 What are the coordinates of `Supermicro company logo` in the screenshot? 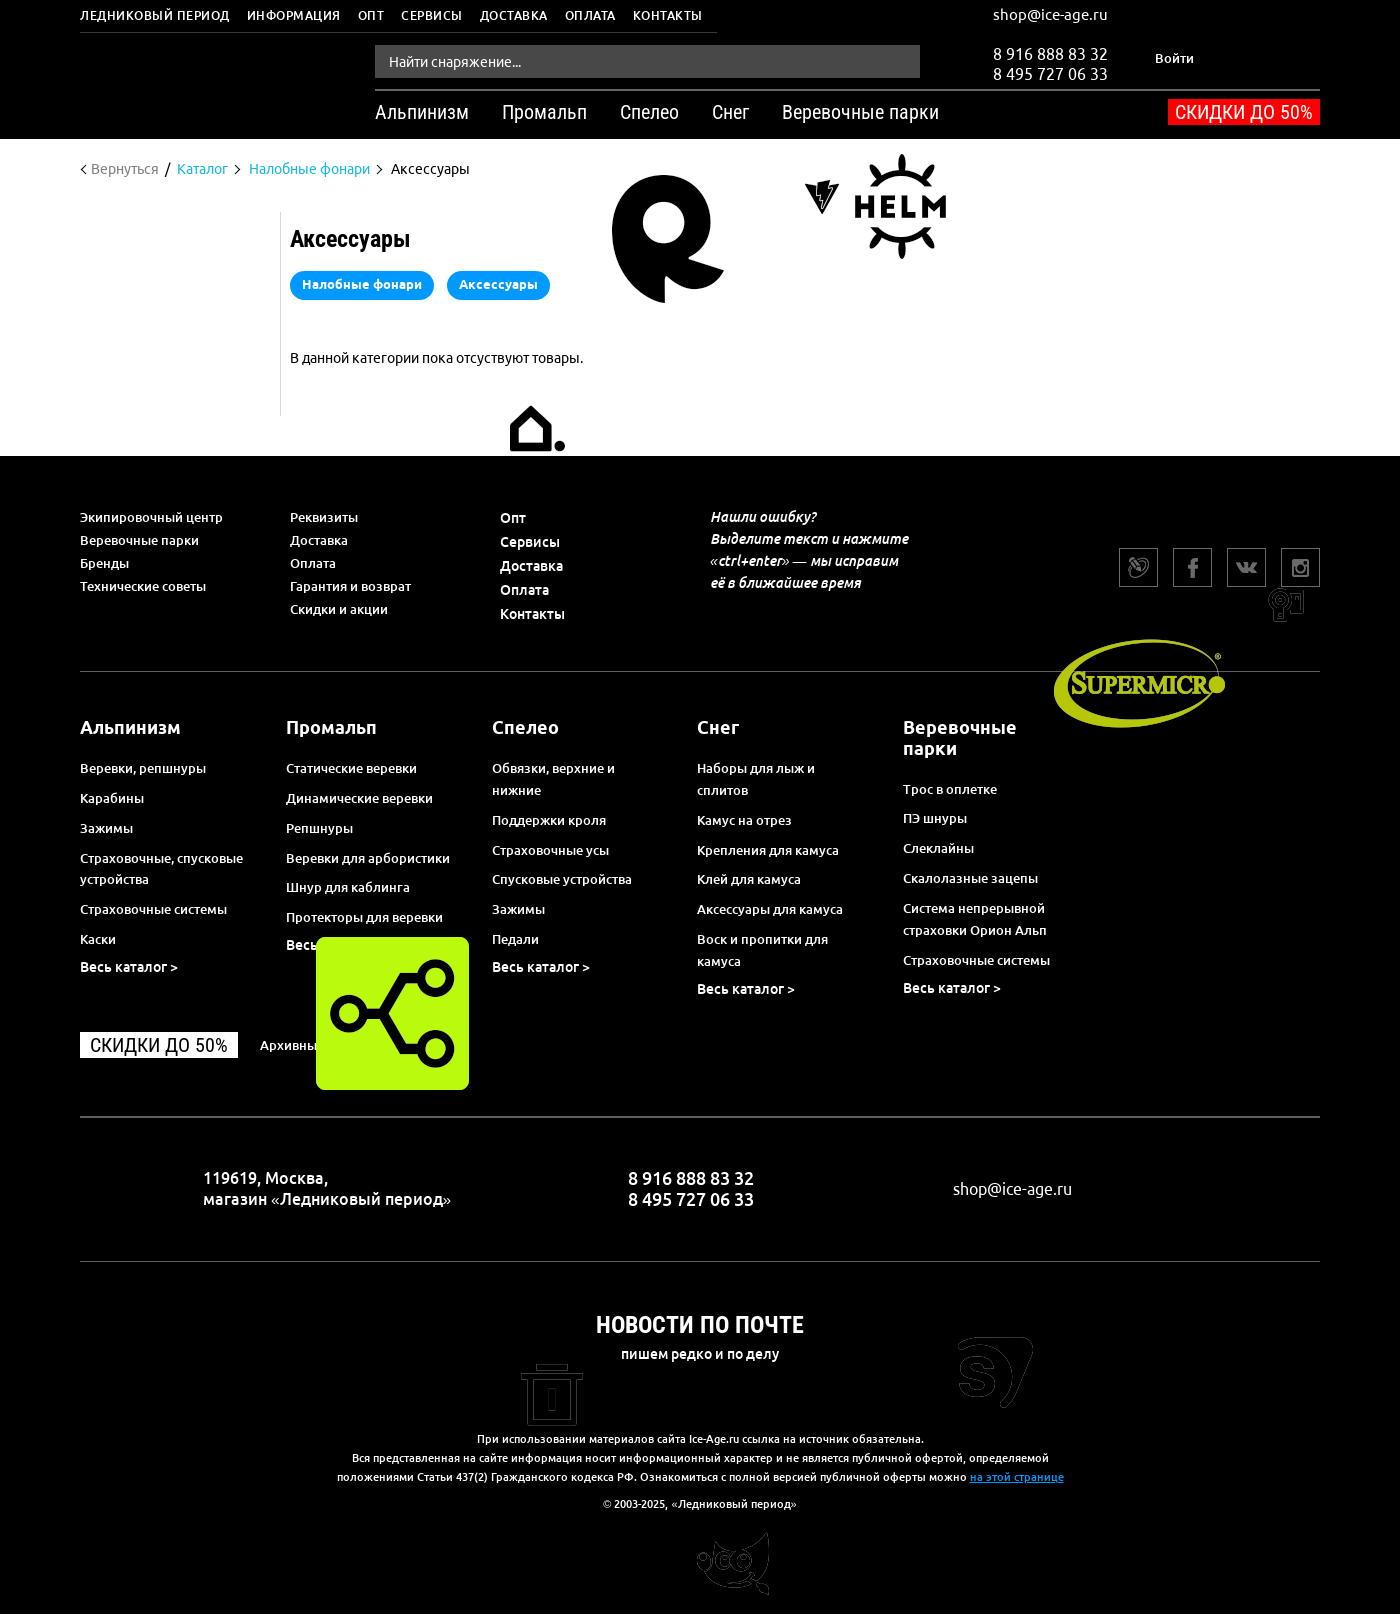 It's located at (1139, 683).